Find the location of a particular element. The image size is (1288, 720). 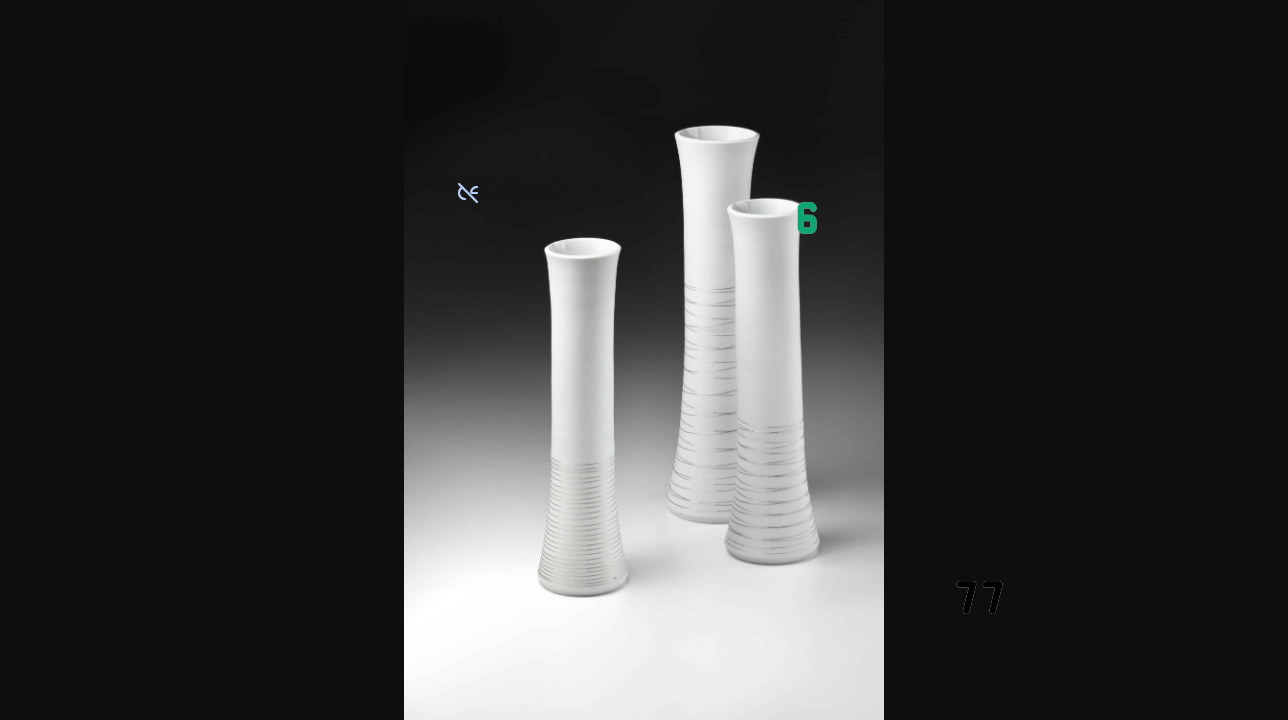

displays the number 77 as a label or badge is located at coordinates (979, 597).